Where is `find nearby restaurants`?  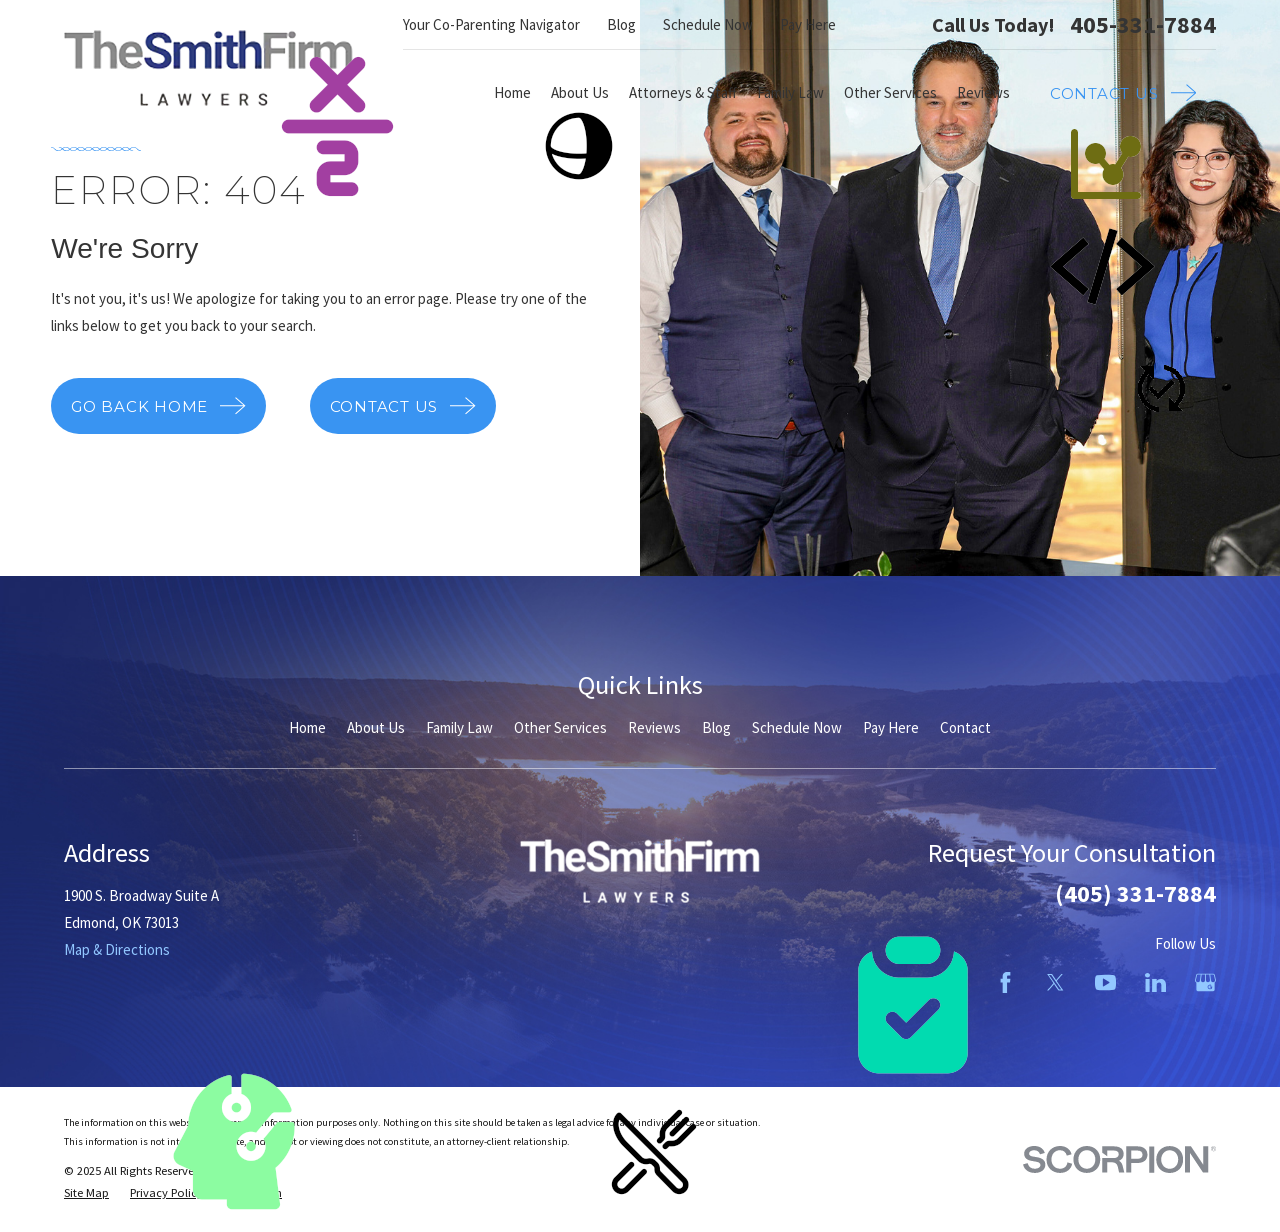
find nearby restaurants is located at coordinates (654, 1152).